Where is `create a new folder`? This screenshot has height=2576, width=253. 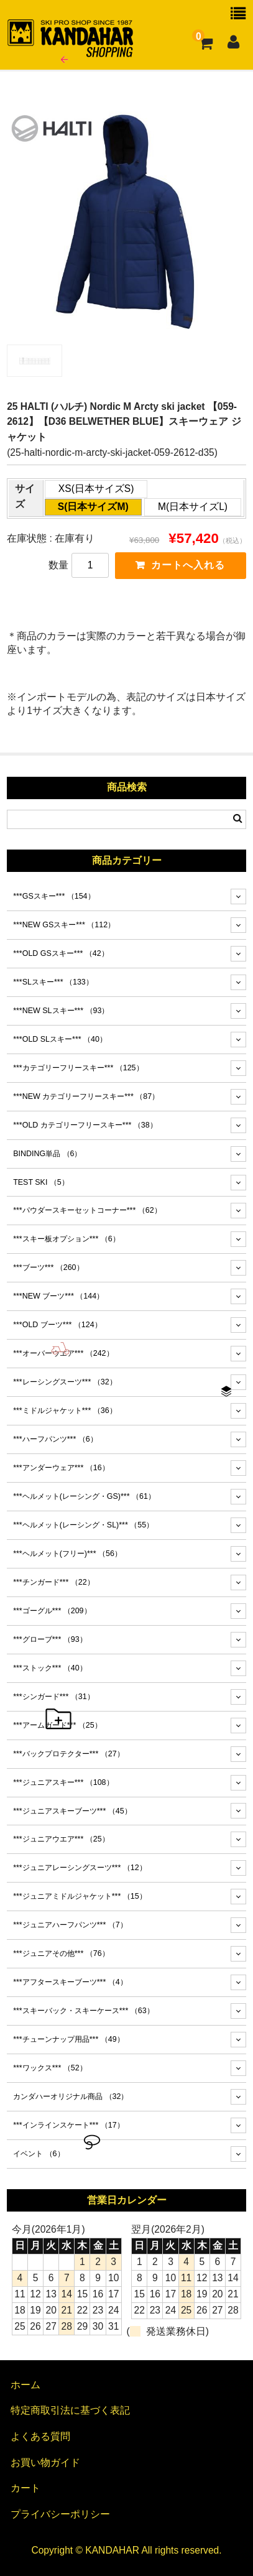 create a new folder is located at coordinates (58, 1718).